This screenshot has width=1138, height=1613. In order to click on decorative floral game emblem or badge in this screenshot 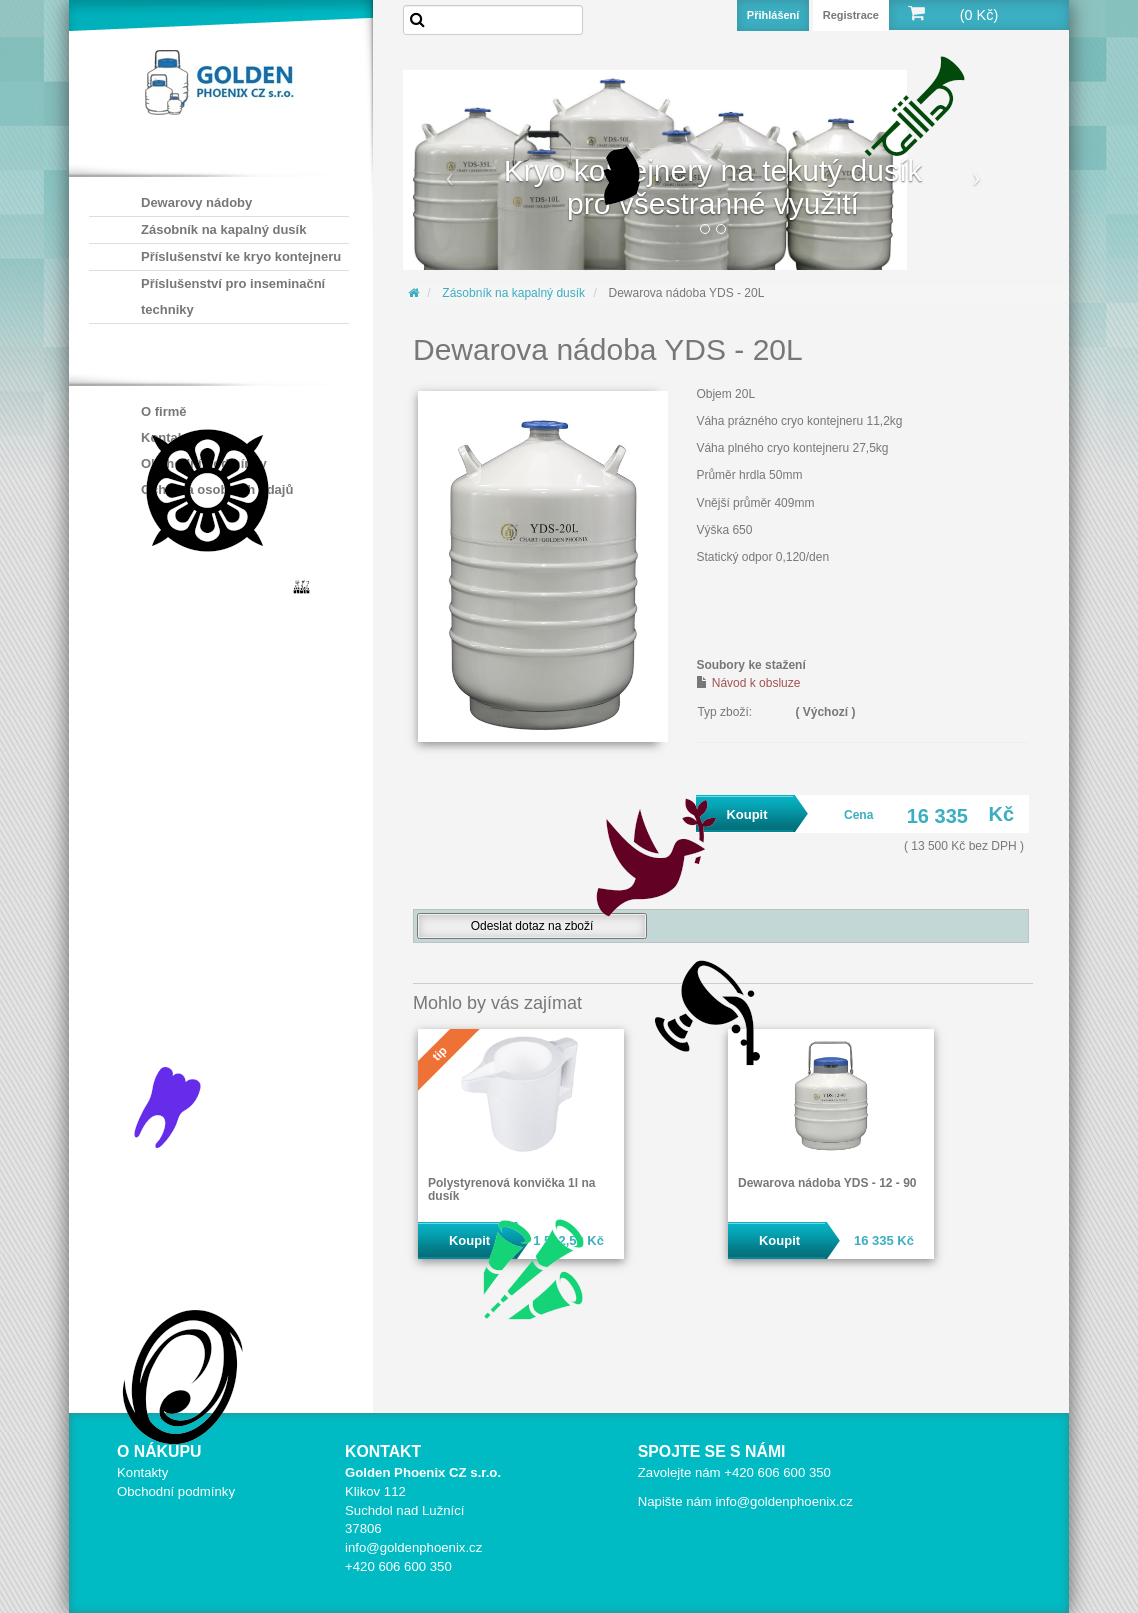, I will do `click(207, 490)`.